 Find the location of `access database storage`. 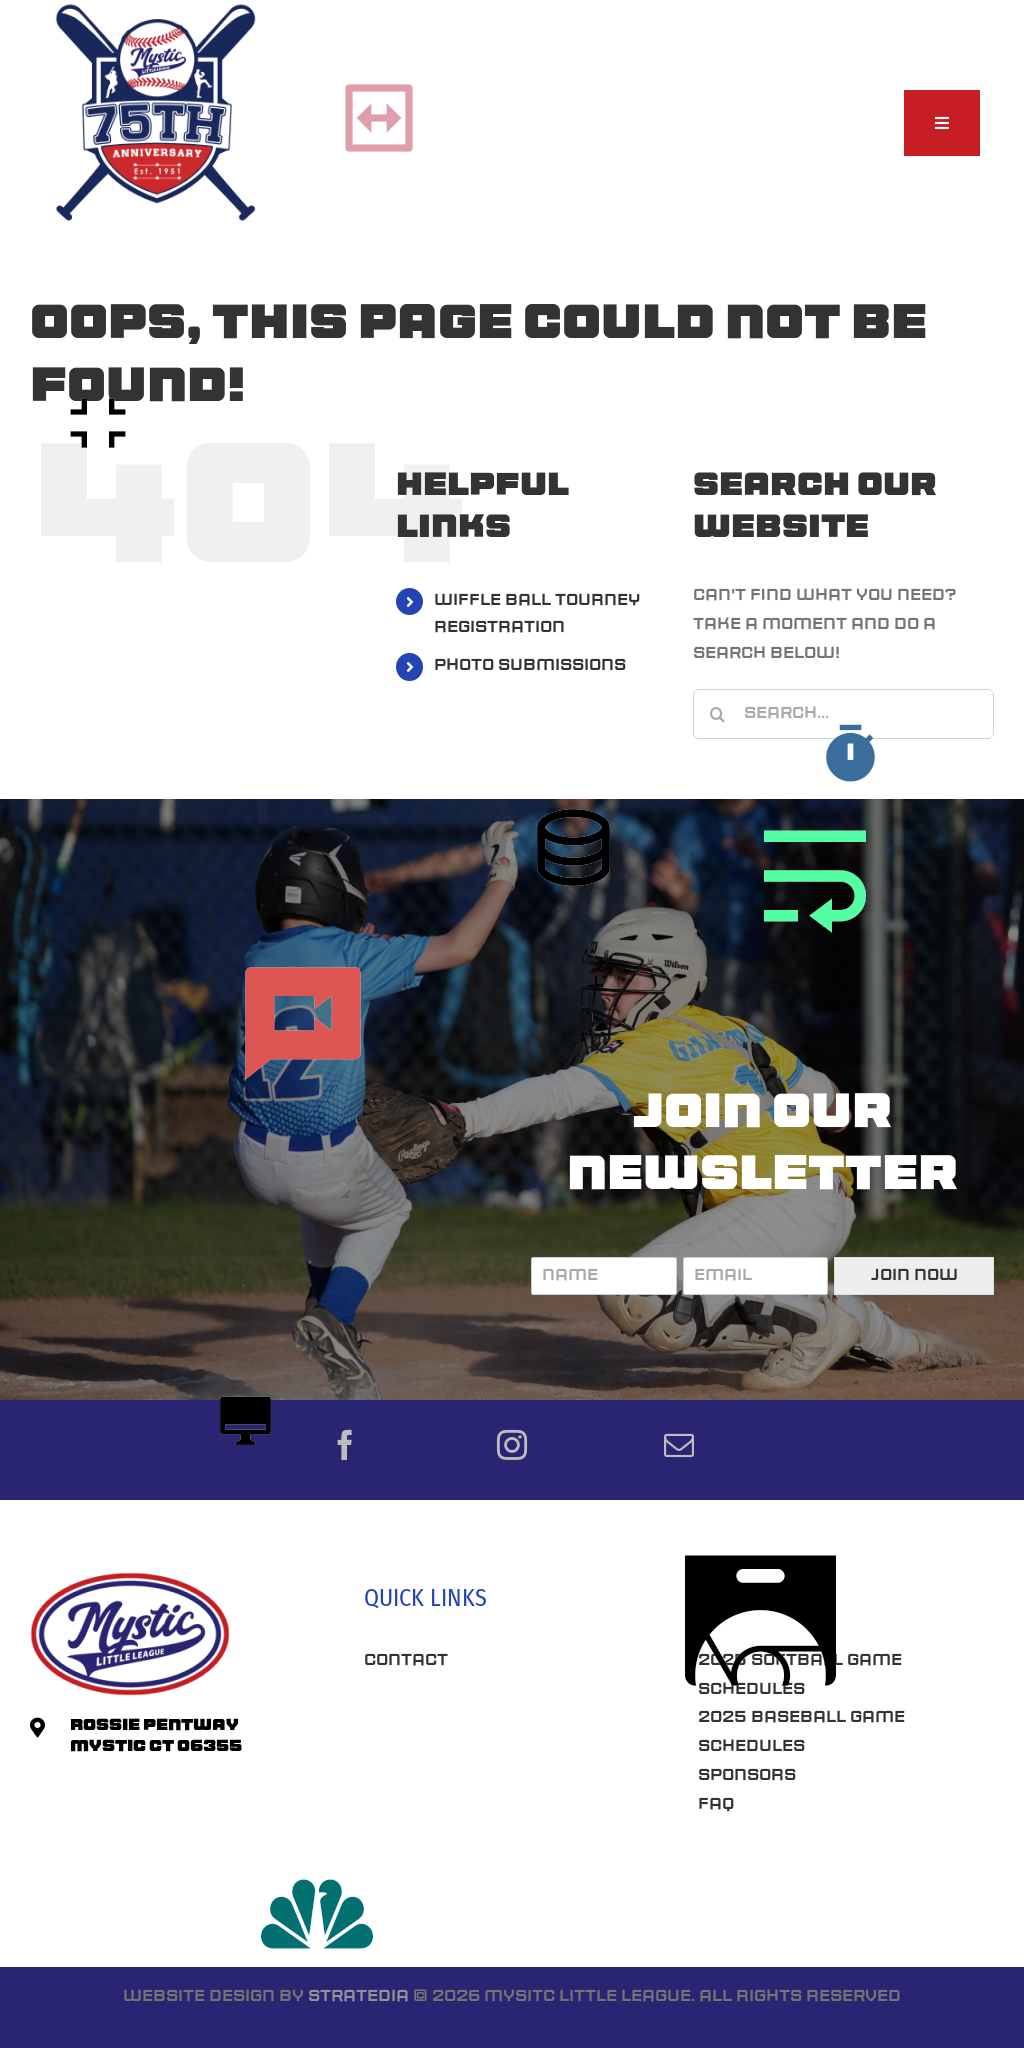

access database storage is located at coordinates (573, 845).